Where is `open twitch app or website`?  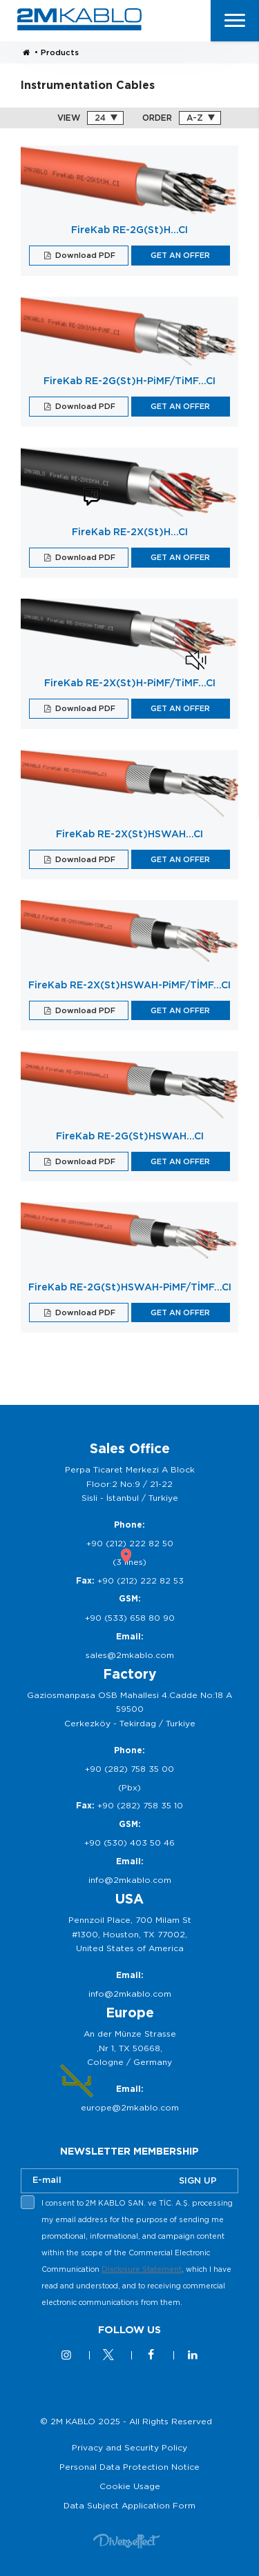
open twitch app or website is located at coordinates (92, 496).